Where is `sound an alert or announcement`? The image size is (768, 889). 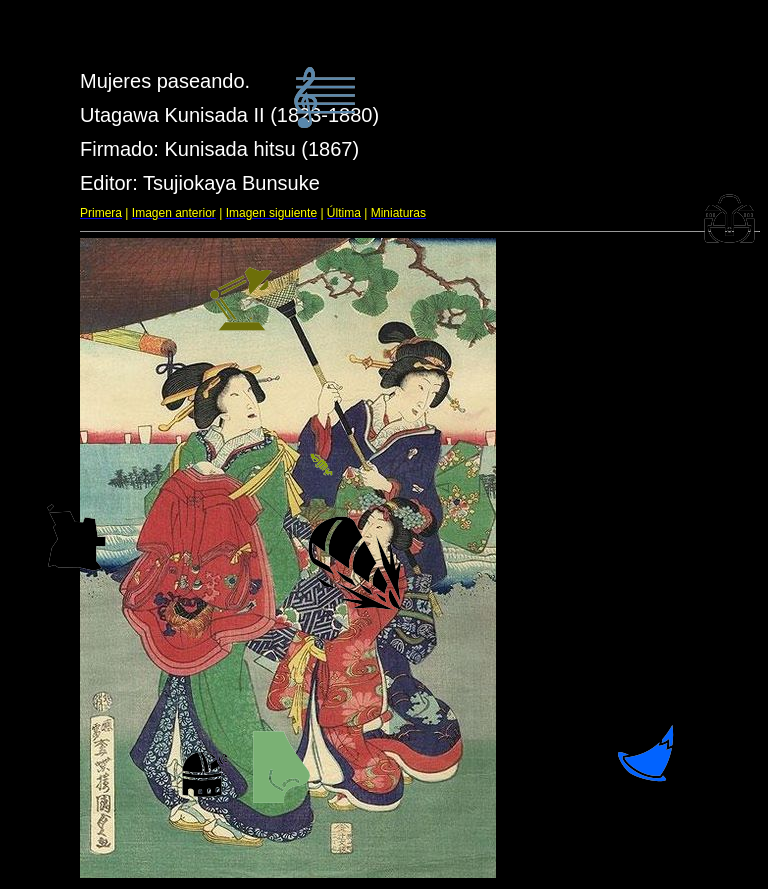 sound an alert or announcement is located at coordinates (646, 751).